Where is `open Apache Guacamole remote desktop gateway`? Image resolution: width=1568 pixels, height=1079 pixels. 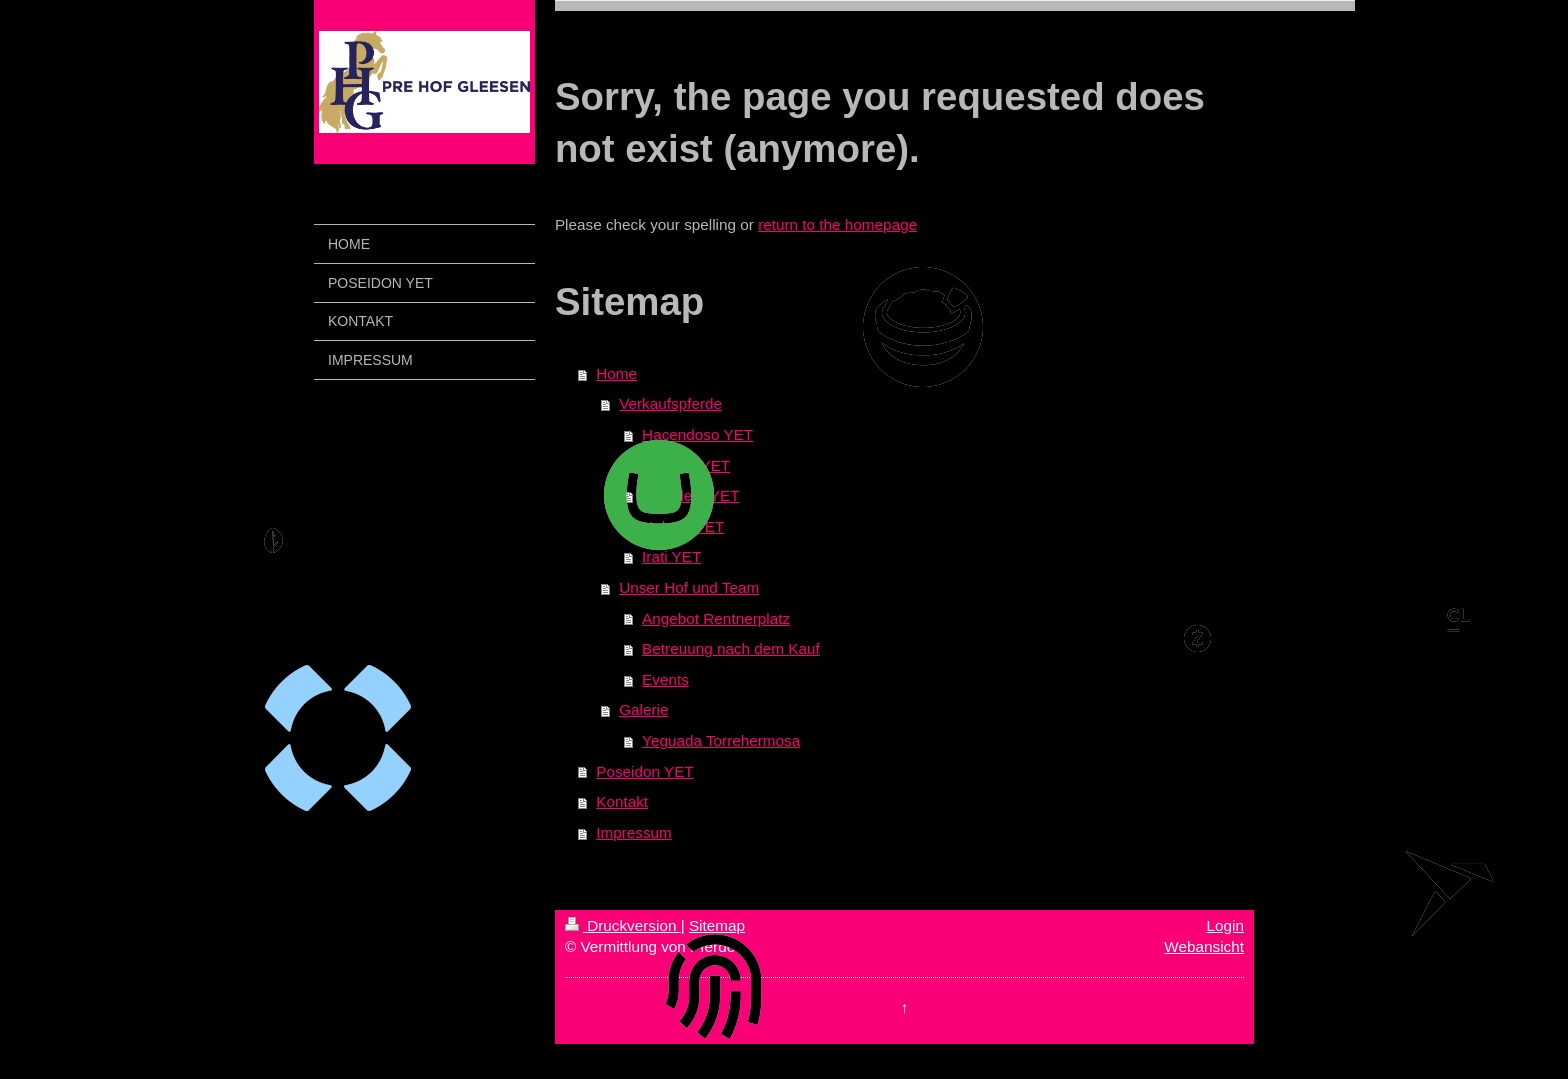
open Apache Guacamole remote desktop gateway is located at coordinates (923, 327).